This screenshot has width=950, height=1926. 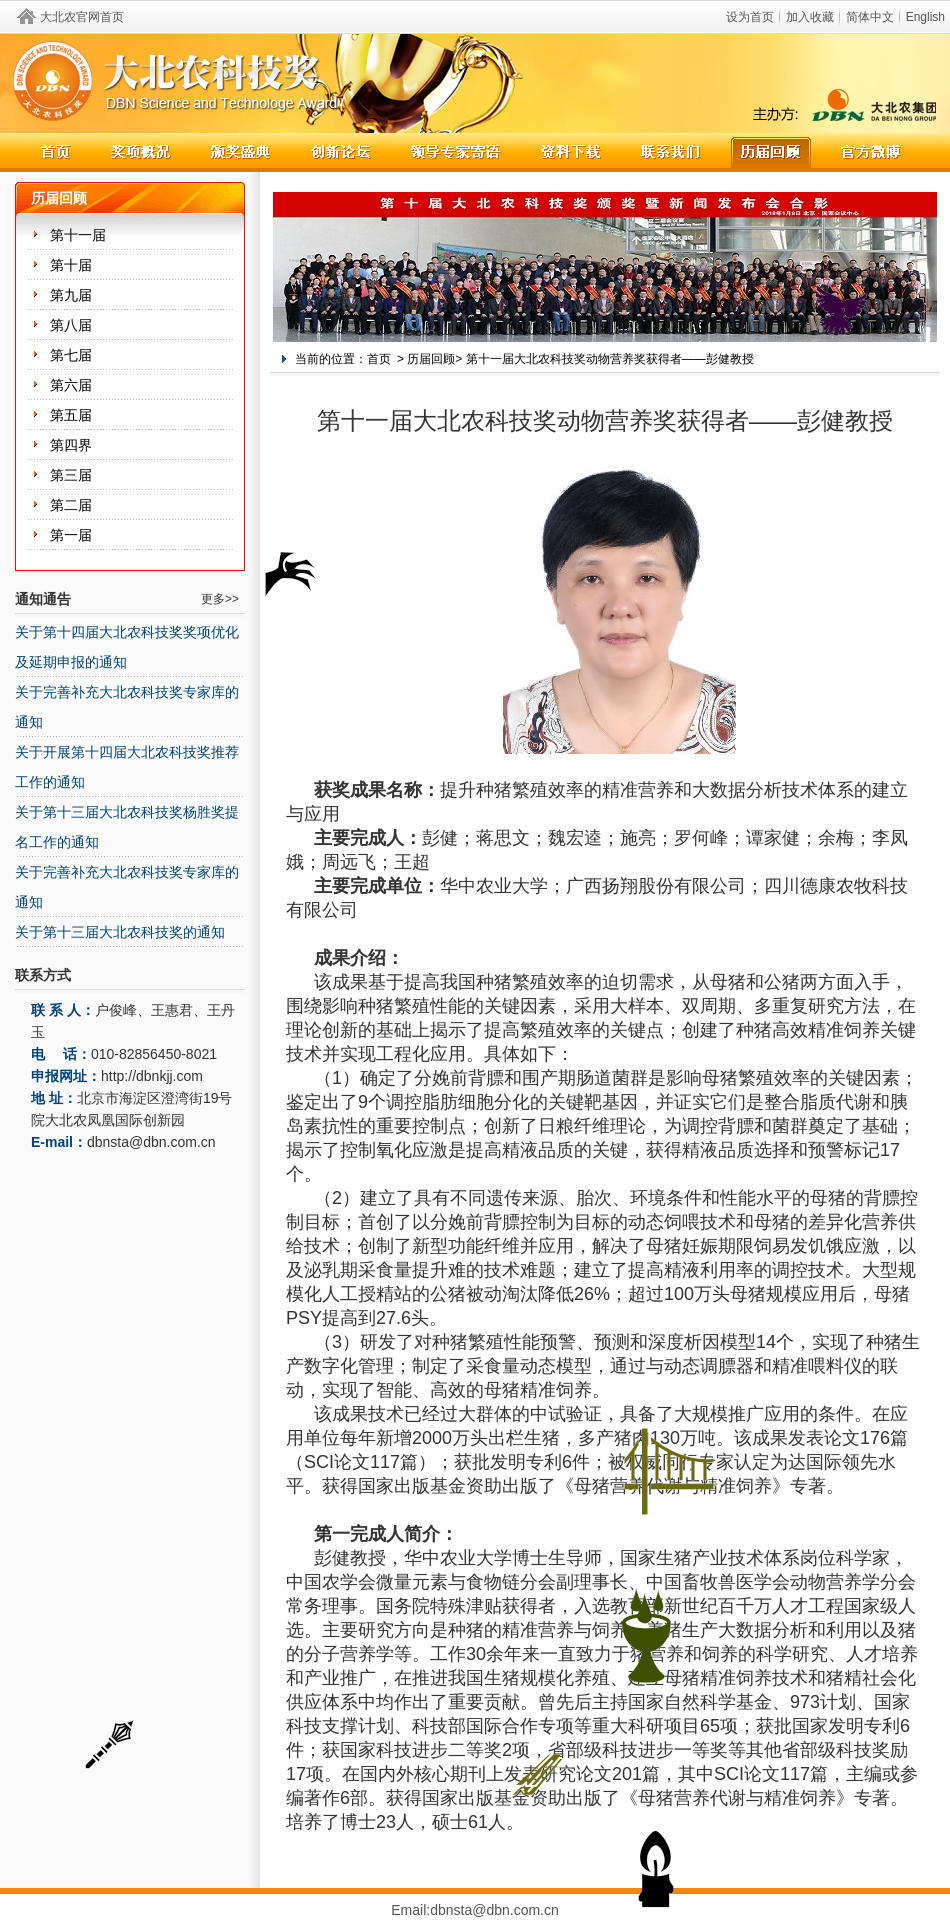 I want to click on select evil or dark faction in game, so click(x=290, y=574).